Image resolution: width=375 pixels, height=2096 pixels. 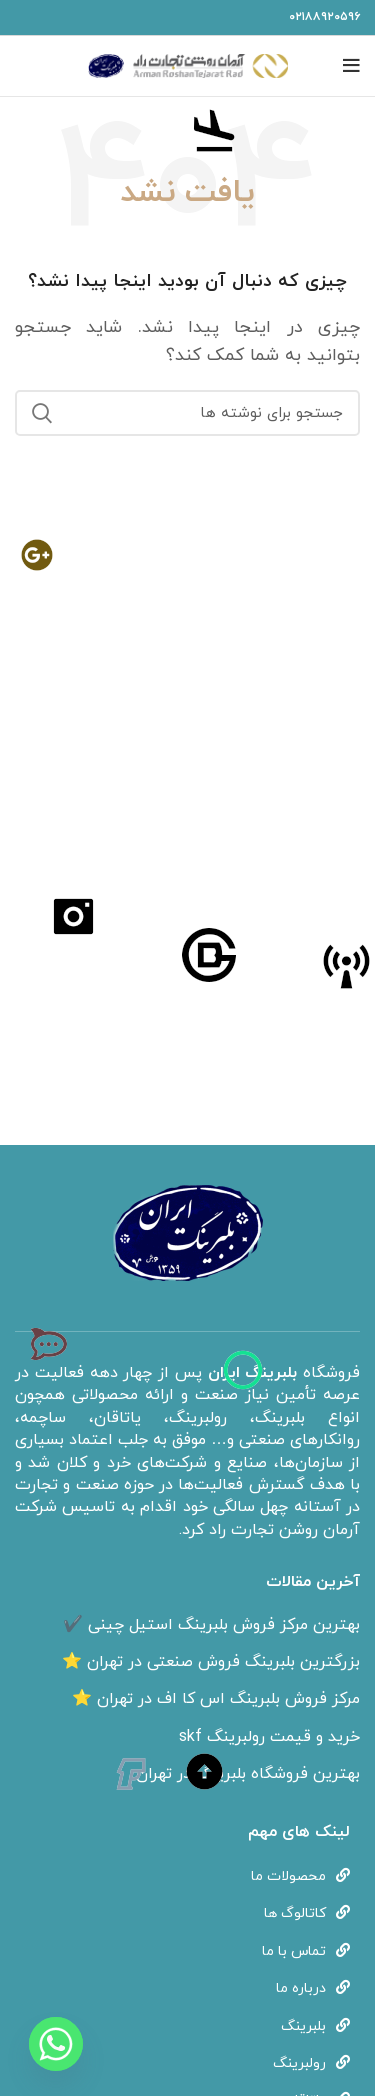 What do you see at coordinates (37, 555) in the screenshot?
I see `share to Google+` at bounding box center [37, 555].